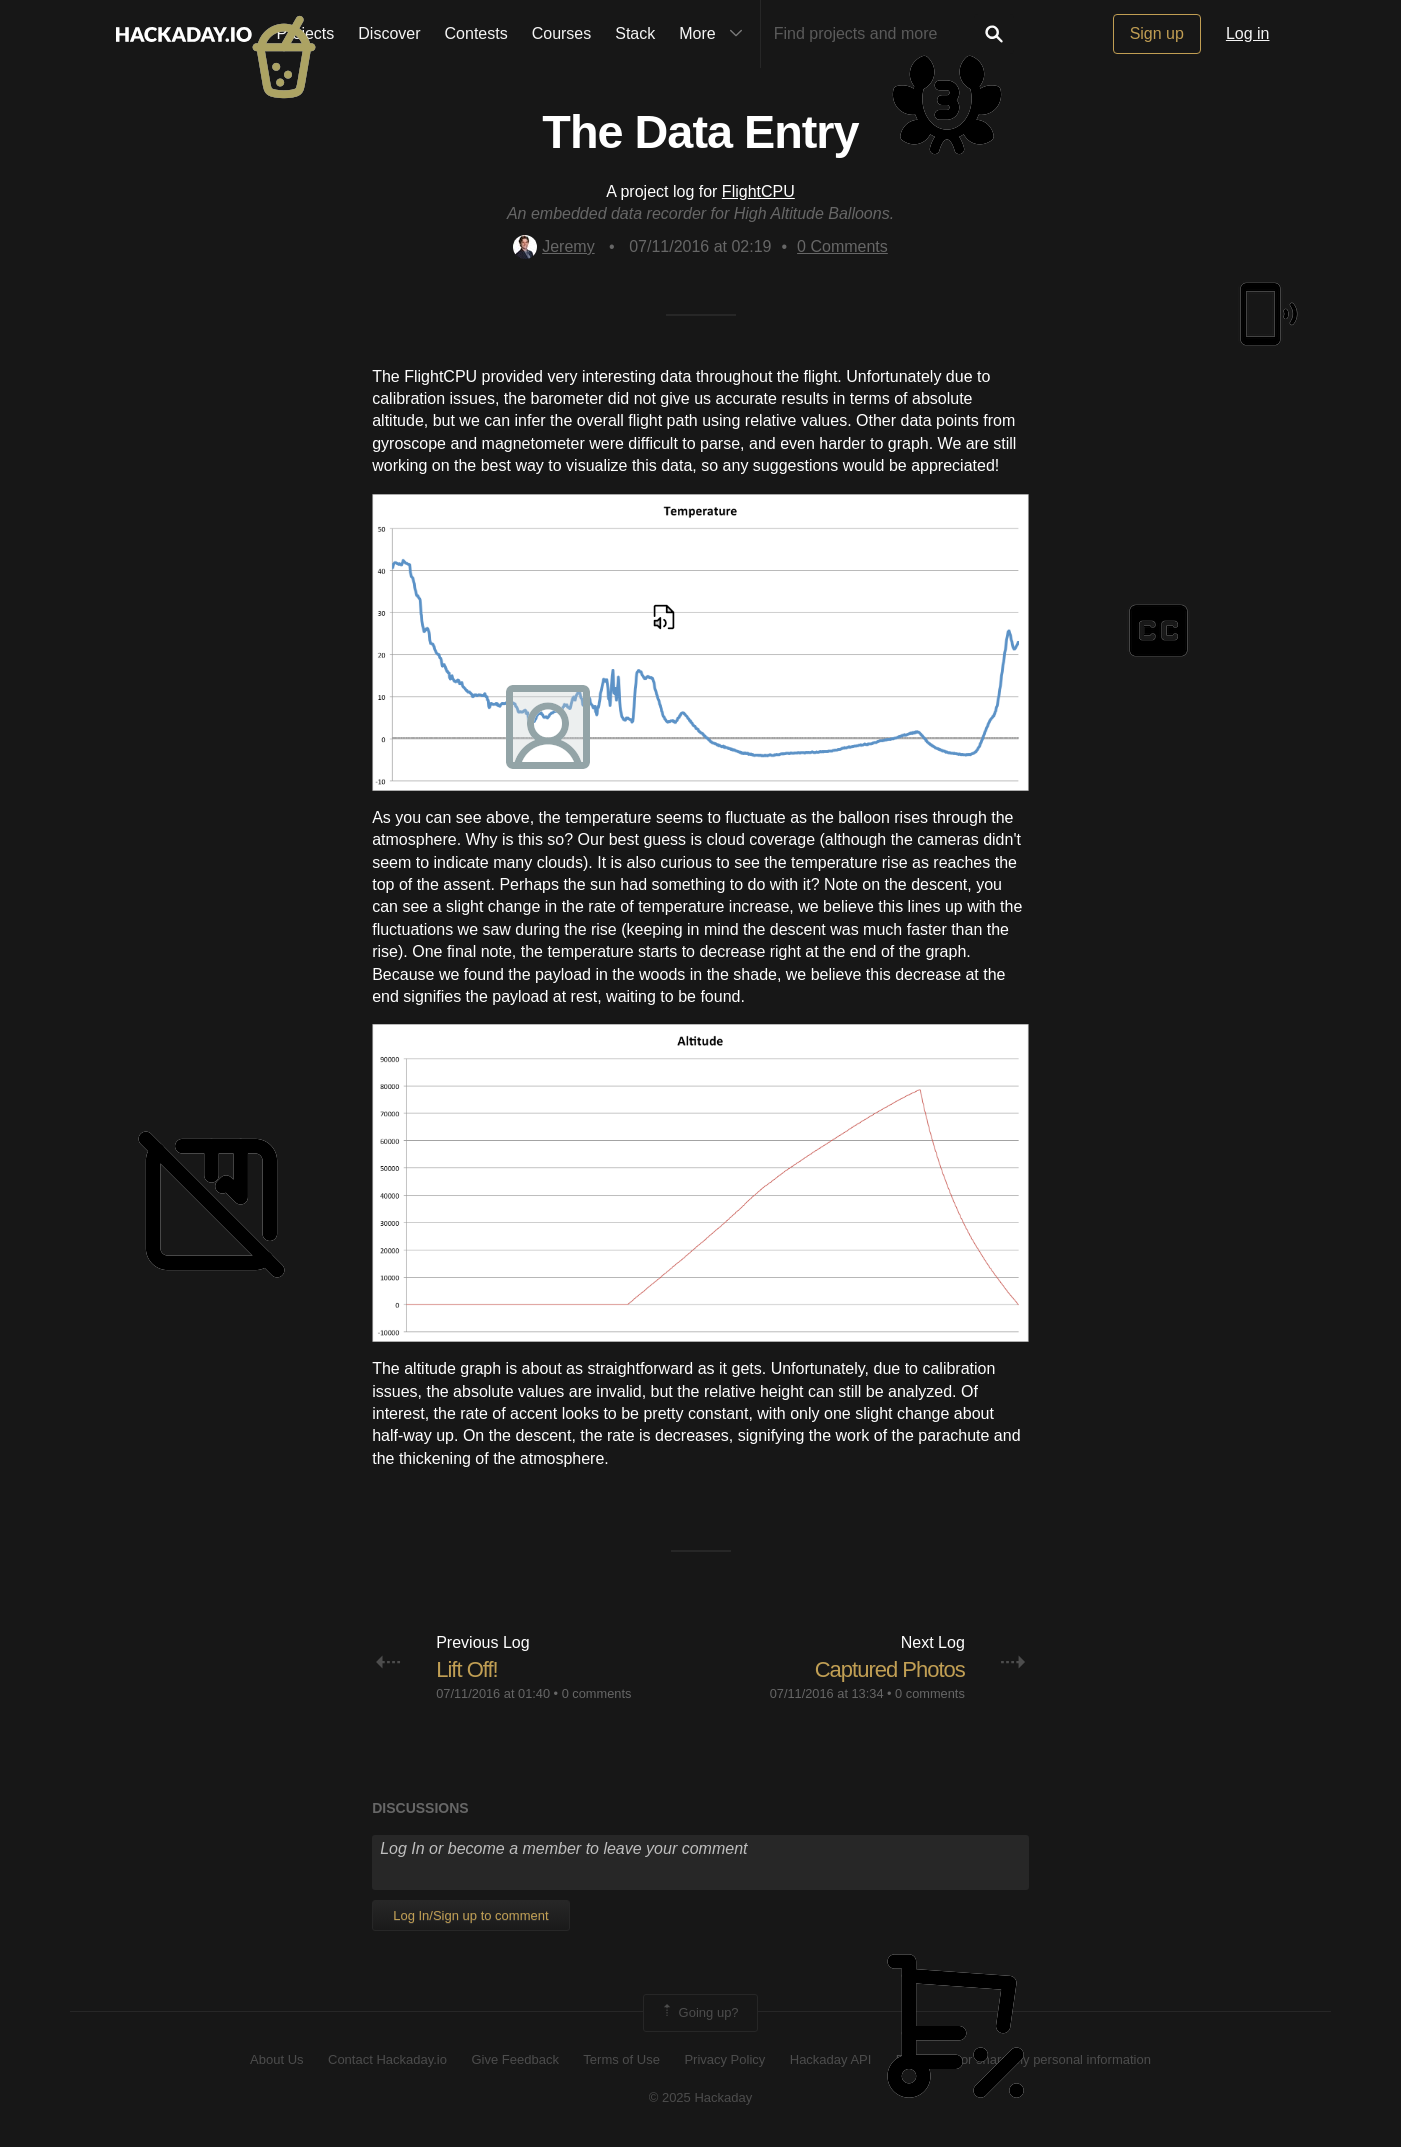  What do you see at coordinates (664, 617) in the screenshot?
I see `open an audio file` at bounding box center [664, 617].